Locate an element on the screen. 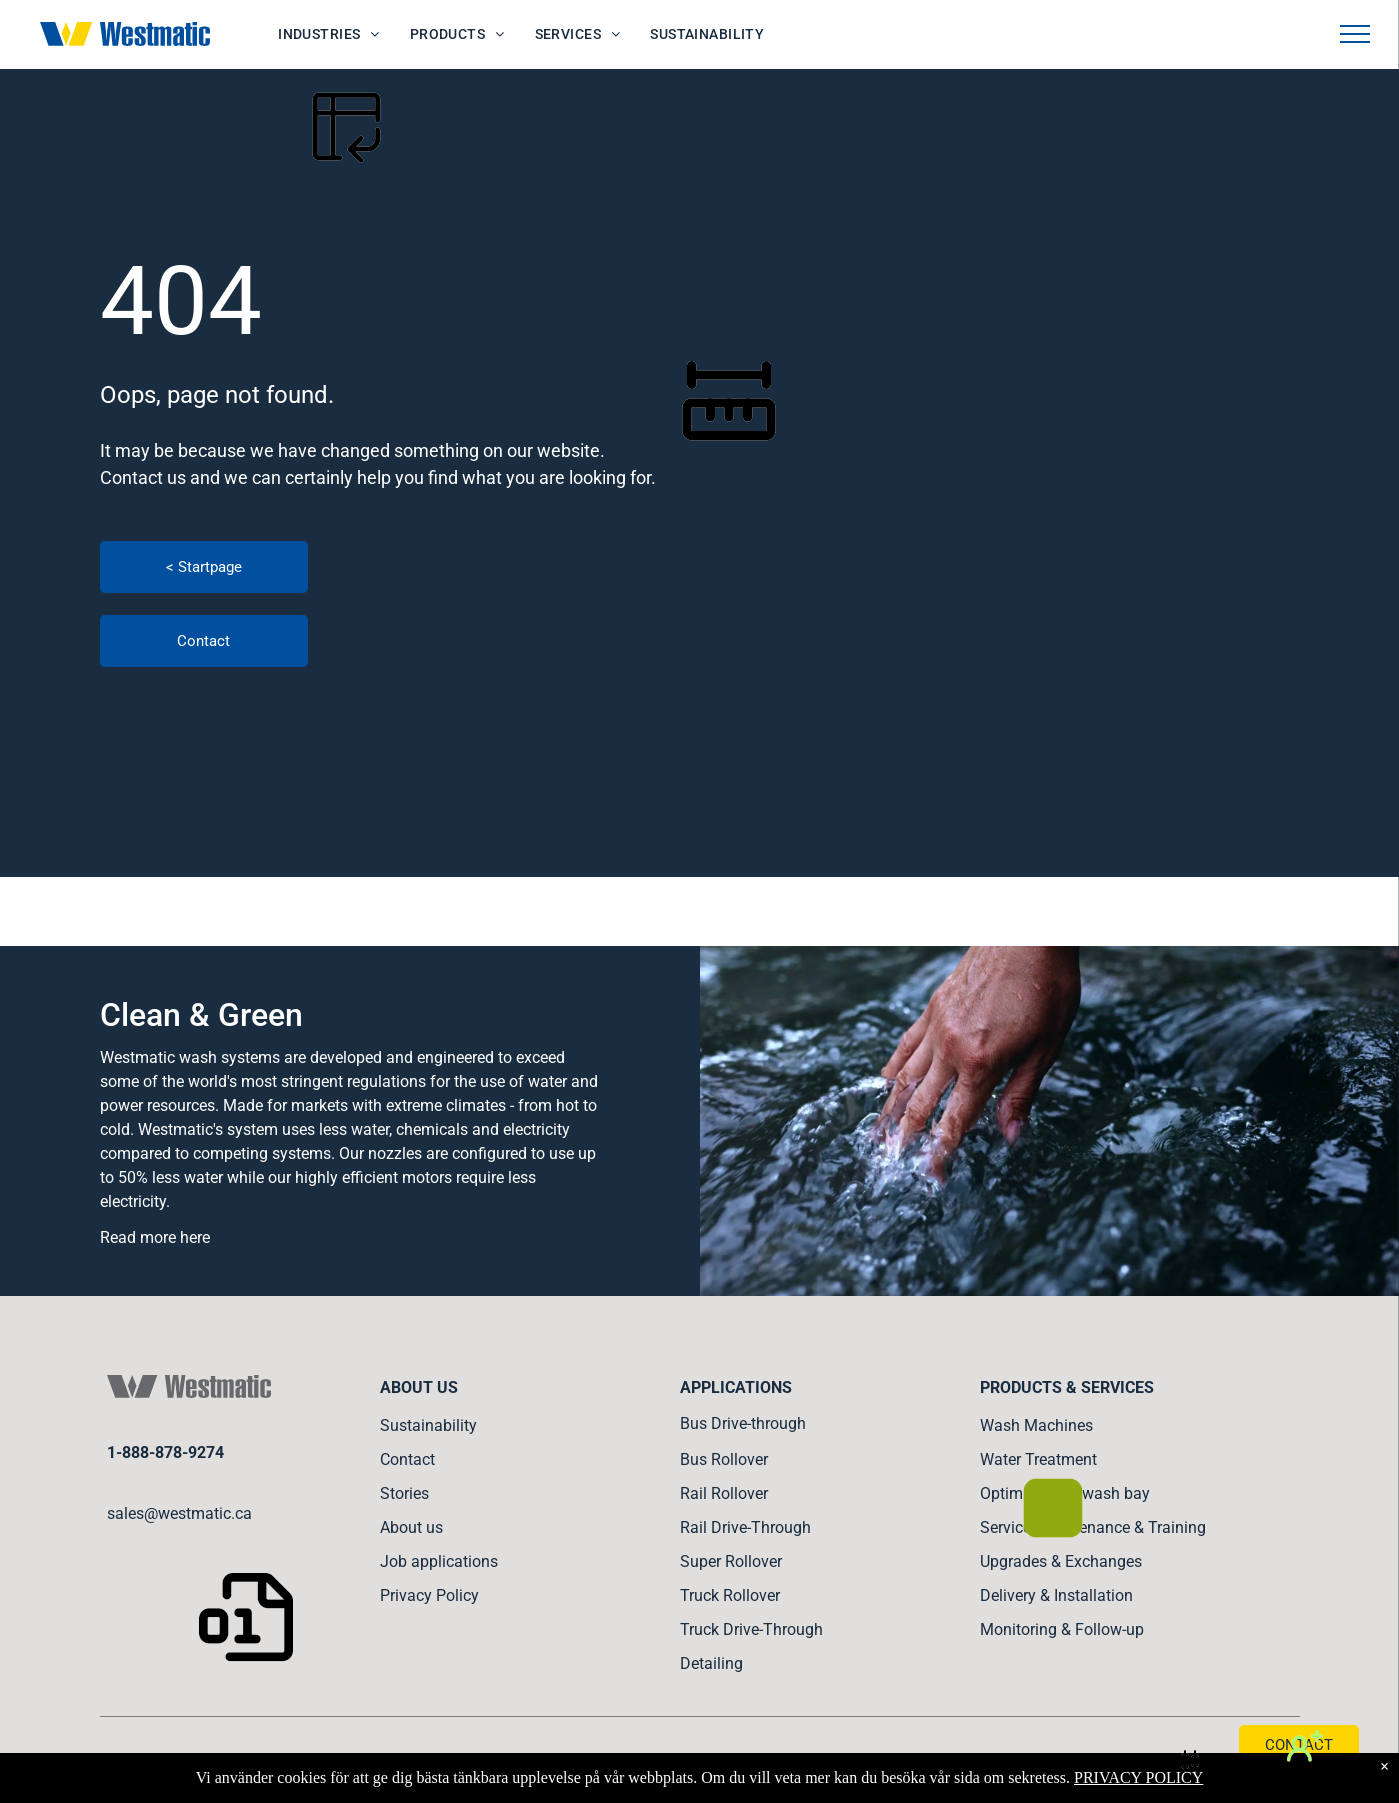 The image size is (1399, 1803). stop media playback is located at coordinates (1053, 1508).